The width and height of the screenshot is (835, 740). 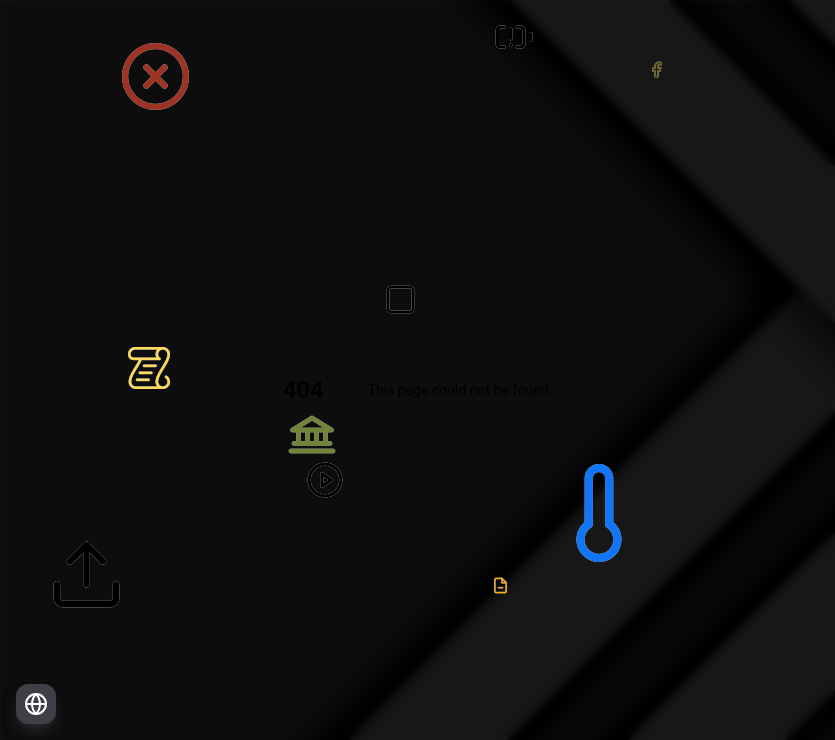 I want to click on open Facebook app, so click(x=656, y=69).